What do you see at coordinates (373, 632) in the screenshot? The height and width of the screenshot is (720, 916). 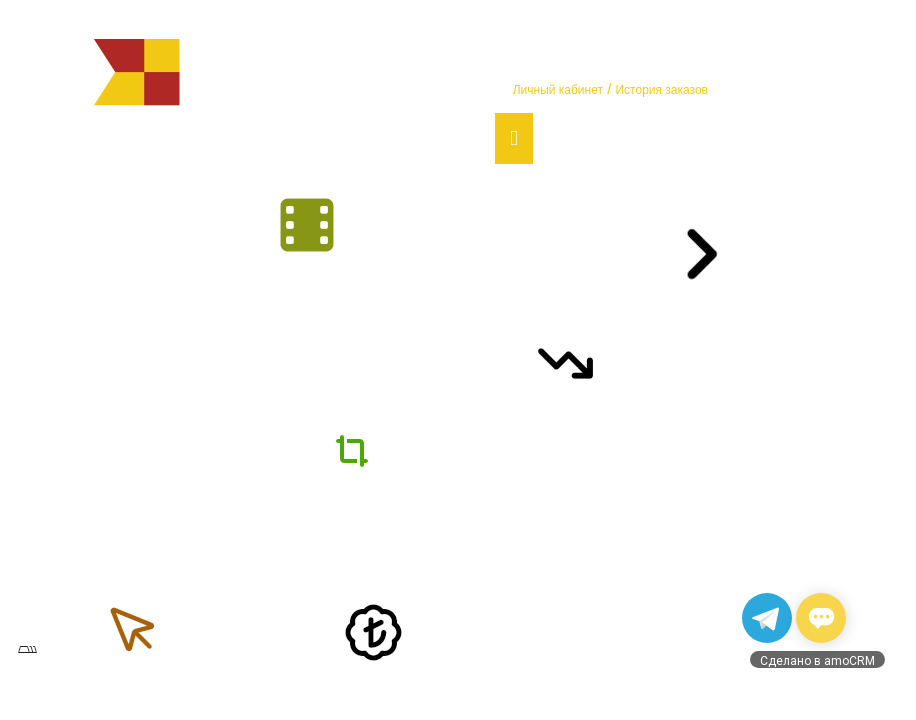 I see `indicates turkish lira currency or payment option` at bounding box center [373, 632].